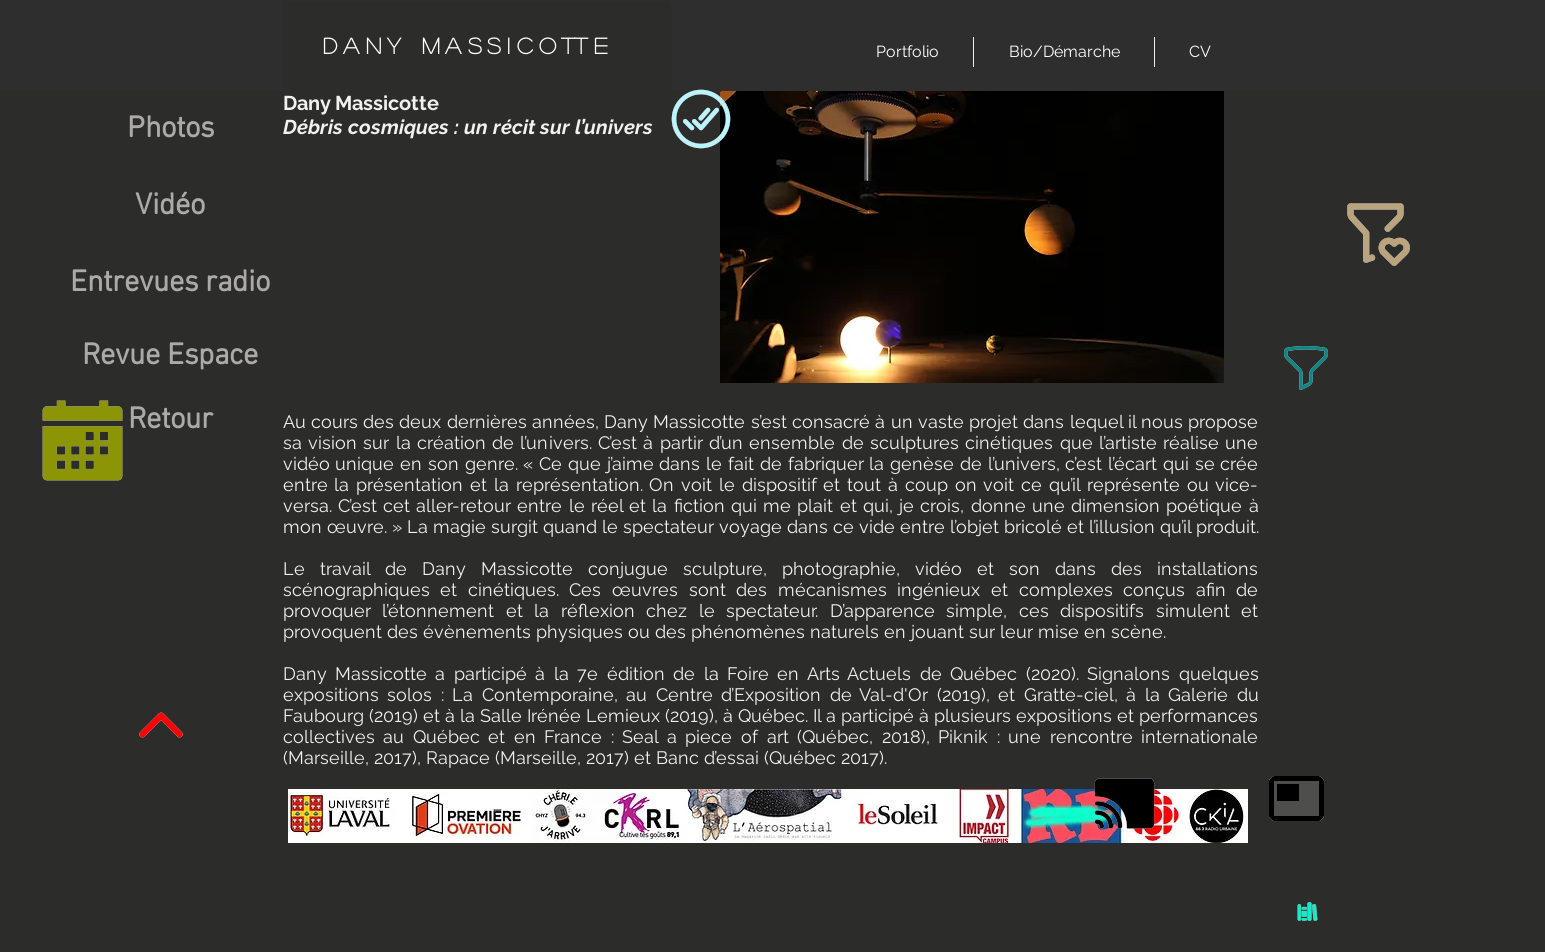  I want to click on access featured or highlighted video content, so click(1296, 798).